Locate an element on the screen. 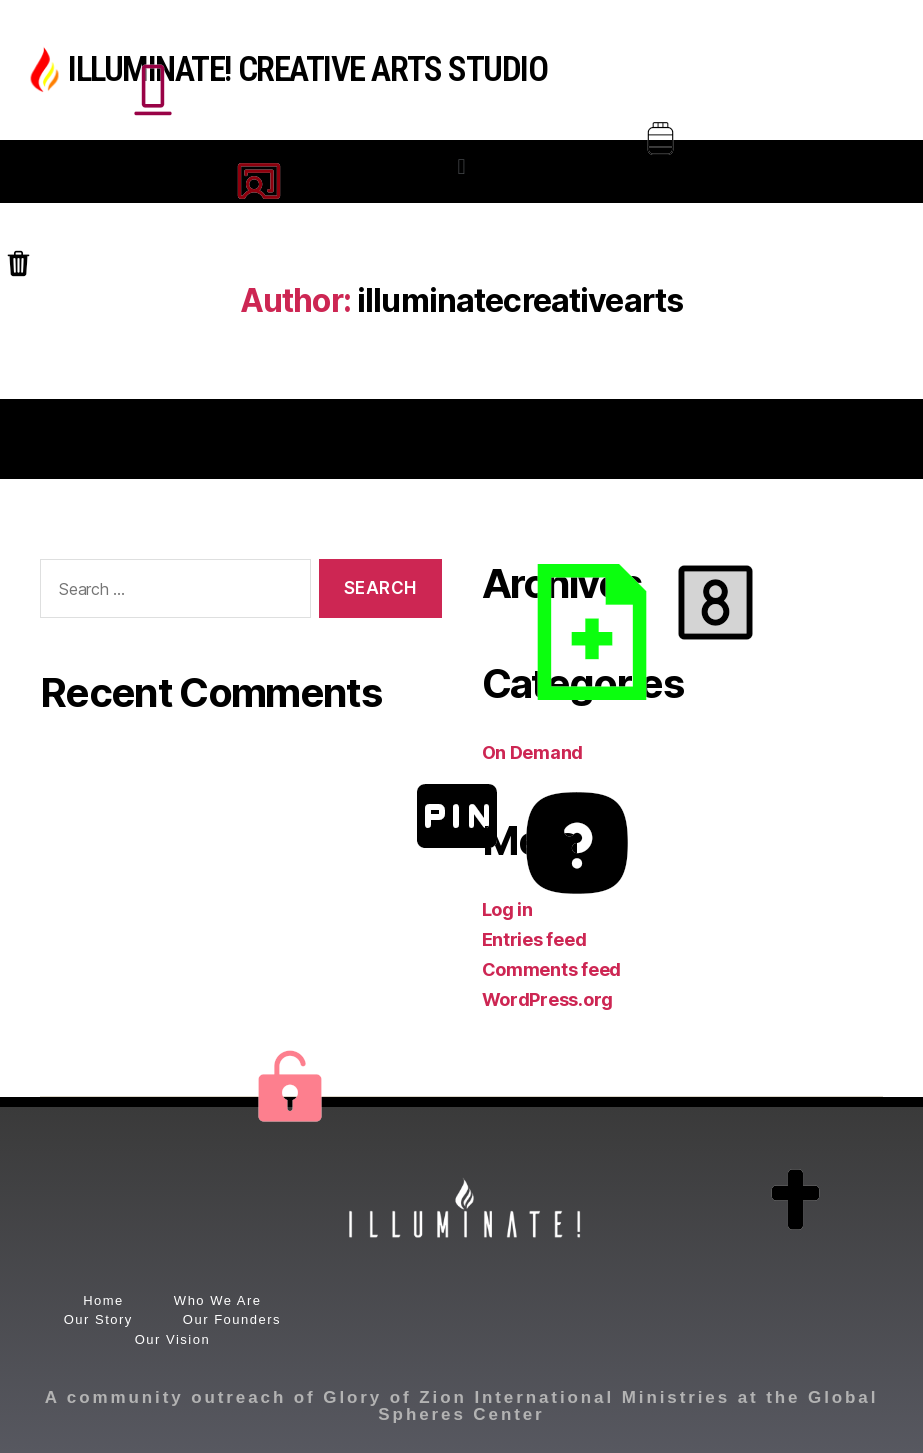 The width and height of the screenshot is (923, 1453). unlocked or unsecured state is located at coordinates (290, 1090).